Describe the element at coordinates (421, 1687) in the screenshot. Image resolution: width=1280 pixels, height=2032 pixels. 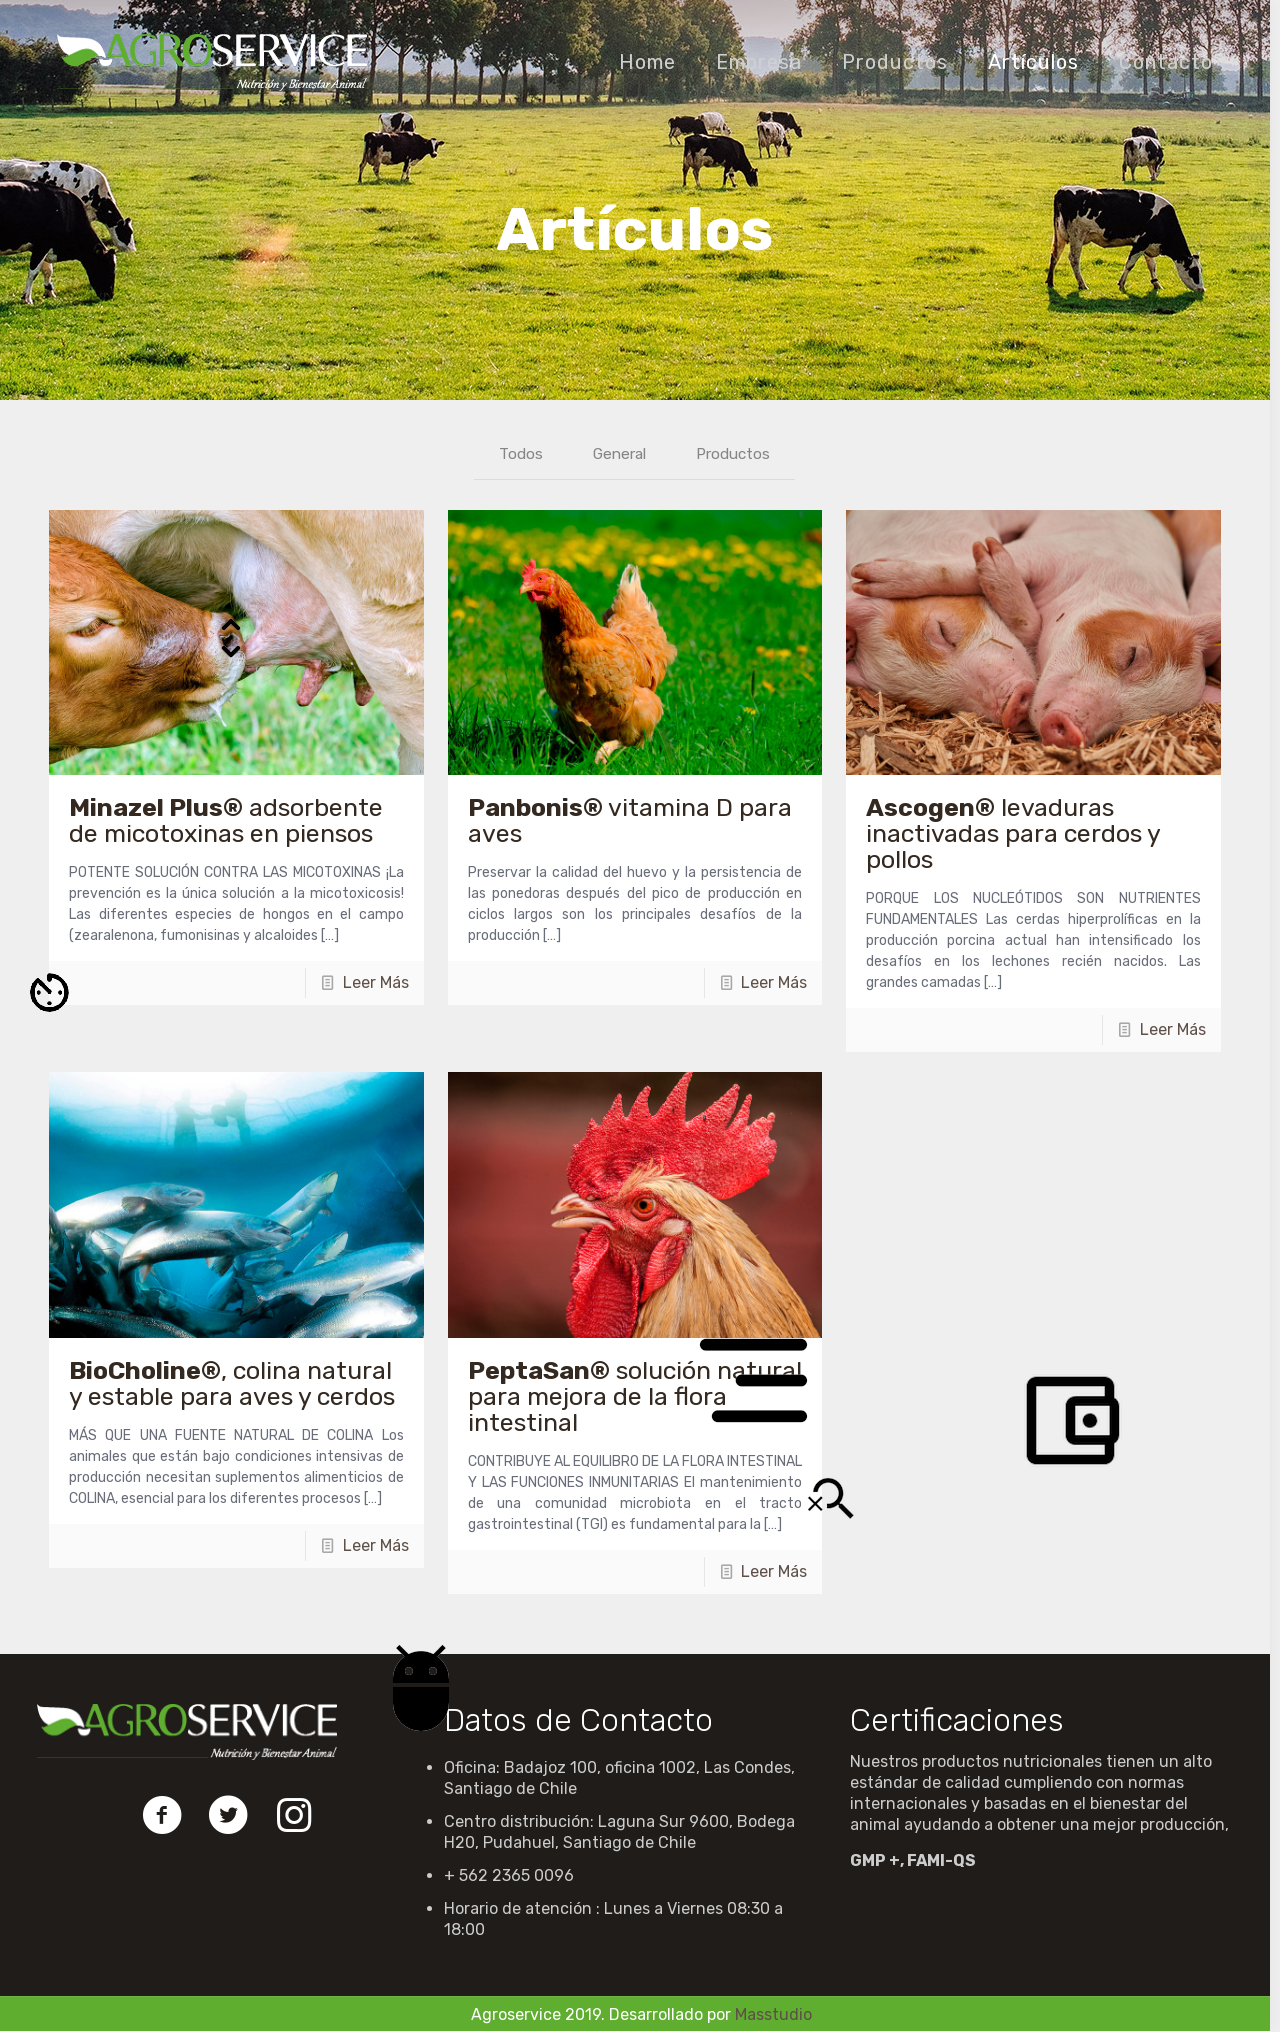
I see `android debug bridge (adb) connection status` at that location.